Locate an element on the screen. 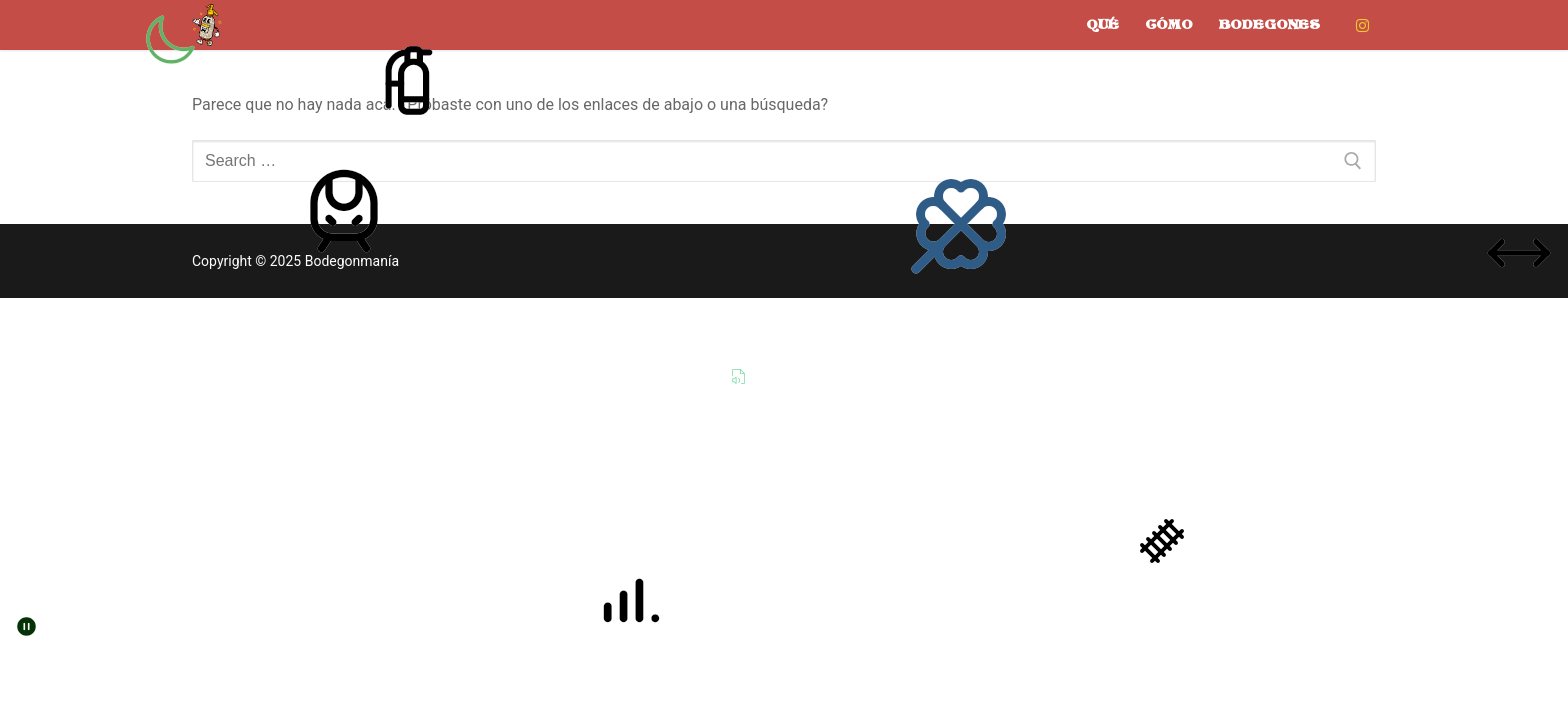  switch to dark mode is located at coordinates (169, 40).